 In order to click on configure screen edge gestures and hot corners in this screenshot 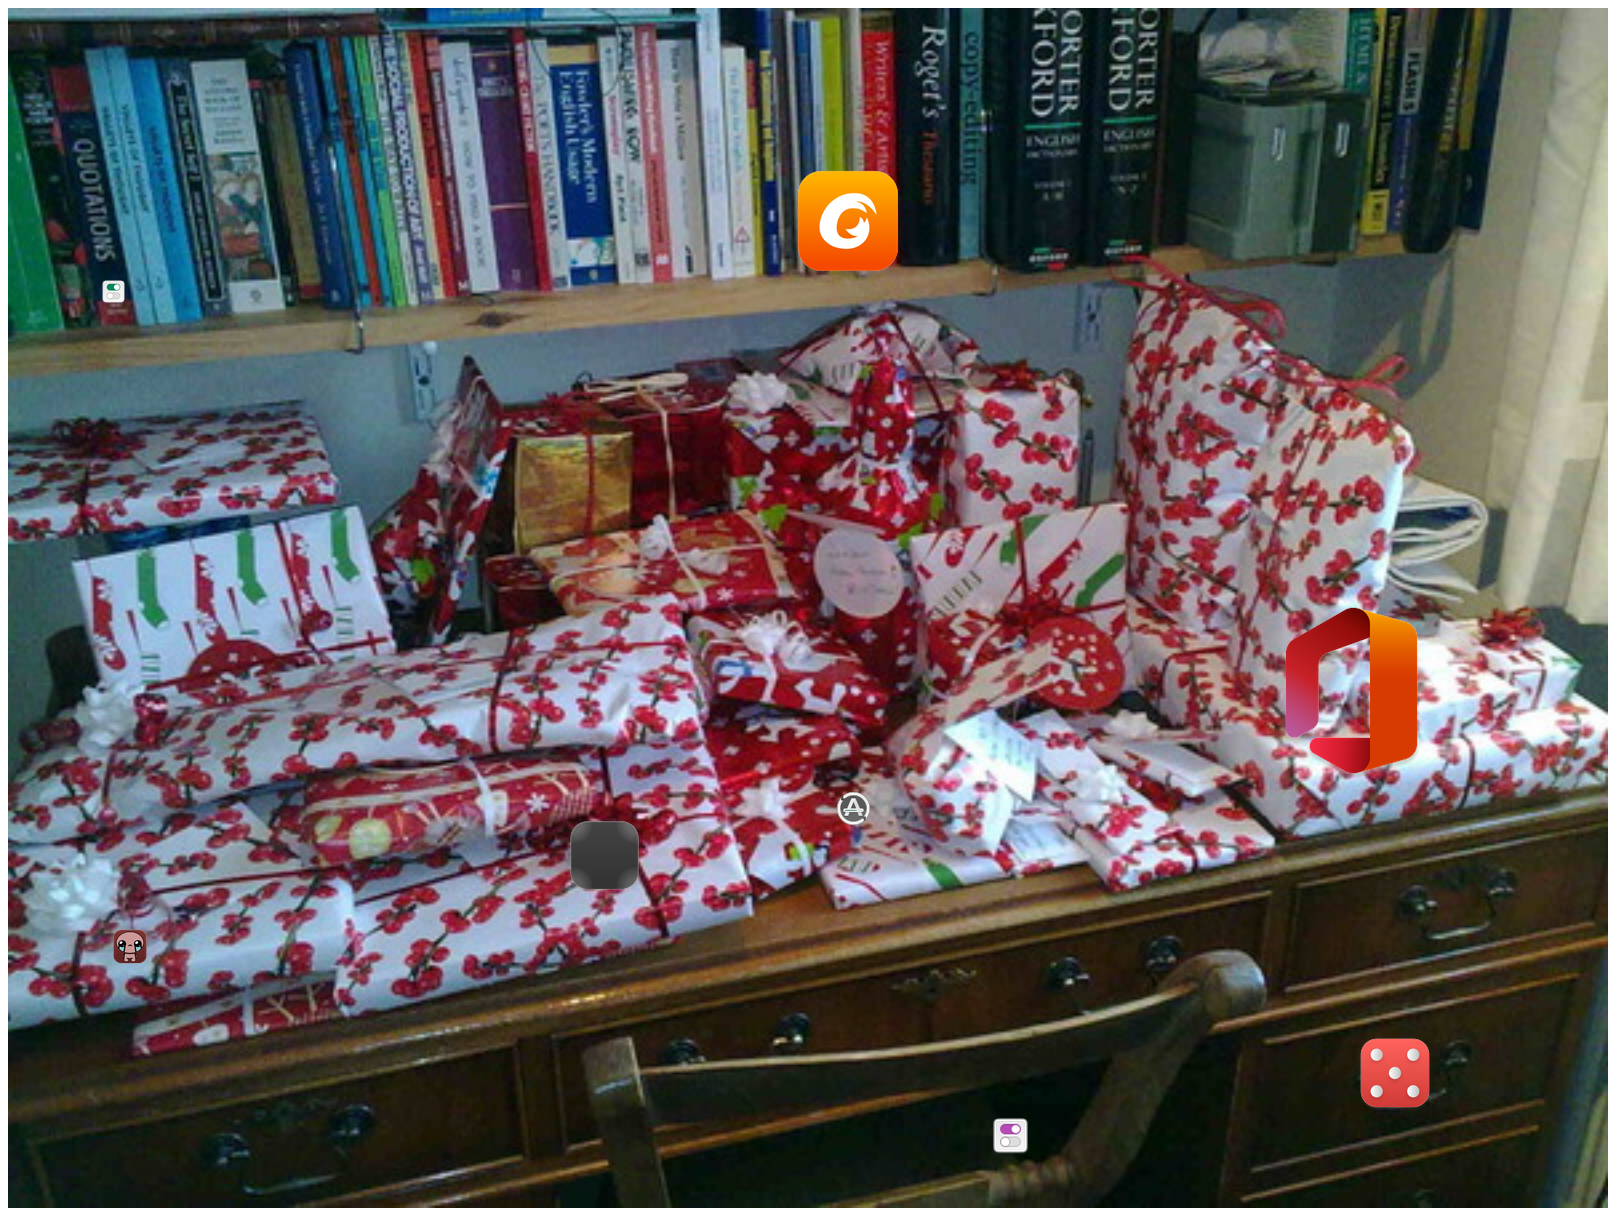, I will do `click(604, 856)`.